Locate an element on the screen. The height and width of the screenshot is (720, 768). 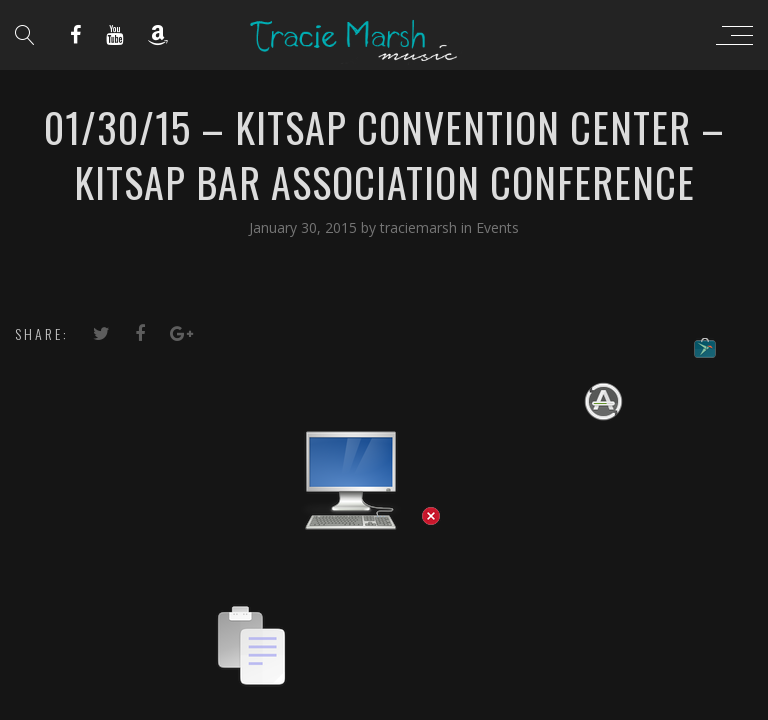
open the snap store to browse and install apps is located at coordinates (705, 349).